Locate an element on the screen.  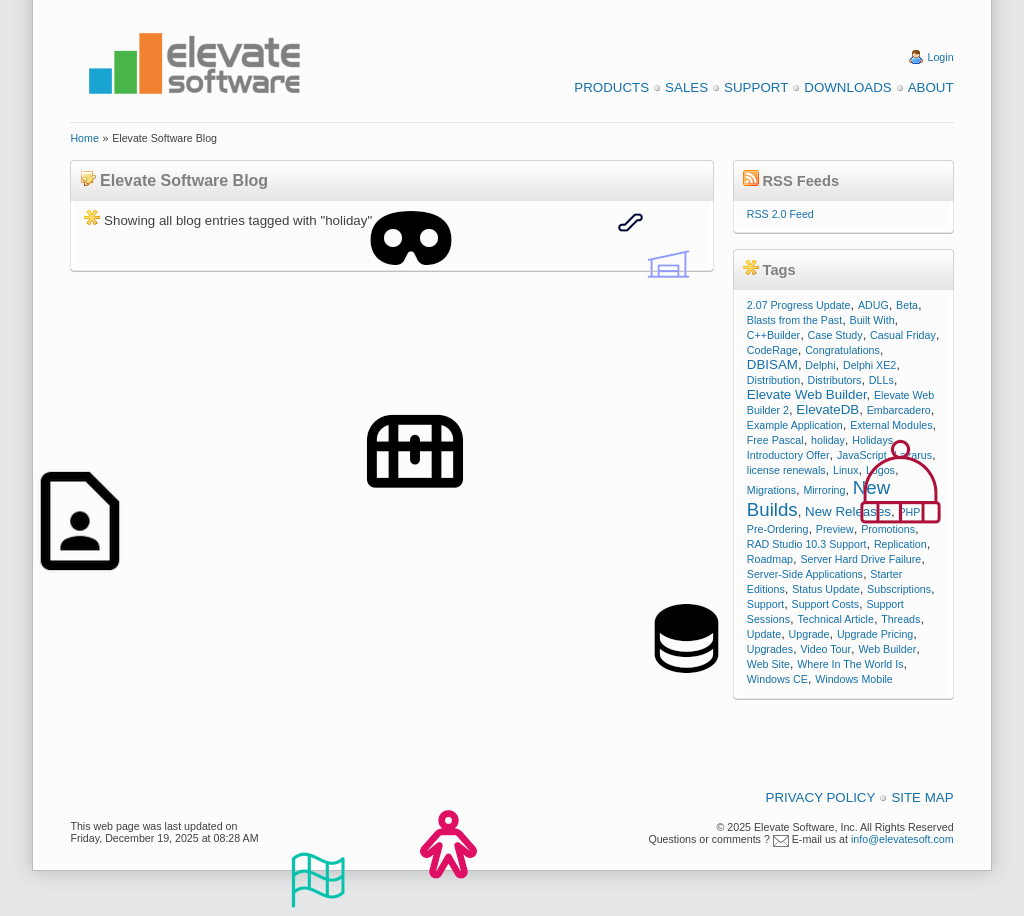
enable incognito or private browsing mode is located at coordinates (411, 238).